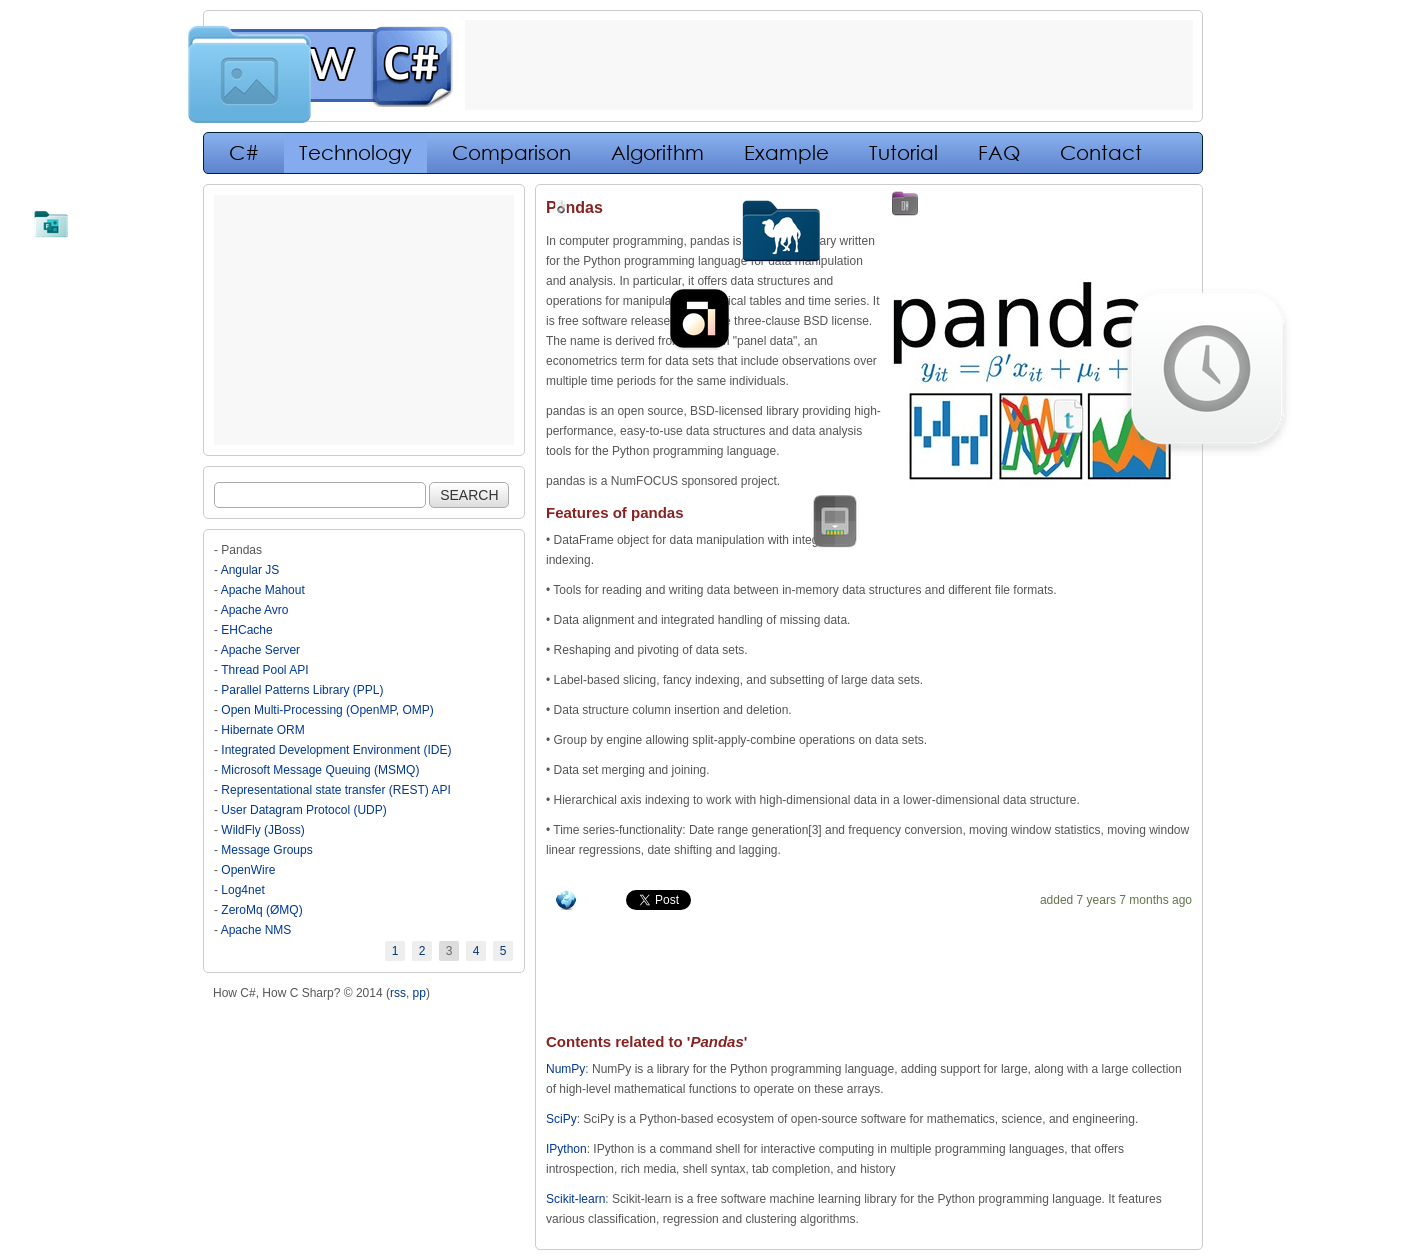 The image size is (1406, 1260). What do you see at coordinates (249, 74) in the screenshot?
I see `open your images folder` at bounding box center [249, 74].